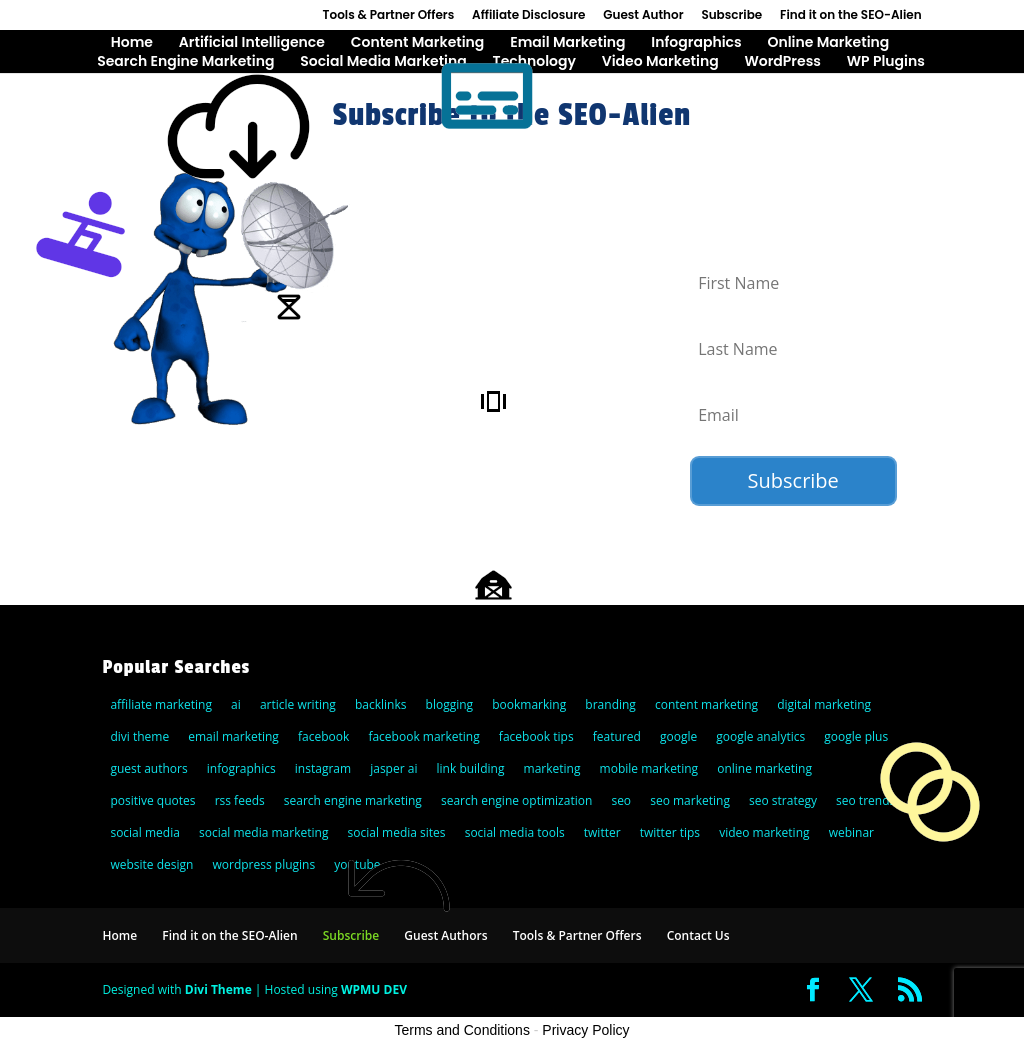 This screenshot has height=1042, width=1024. I want to click on blend or merge layers together, so click(930, 792).